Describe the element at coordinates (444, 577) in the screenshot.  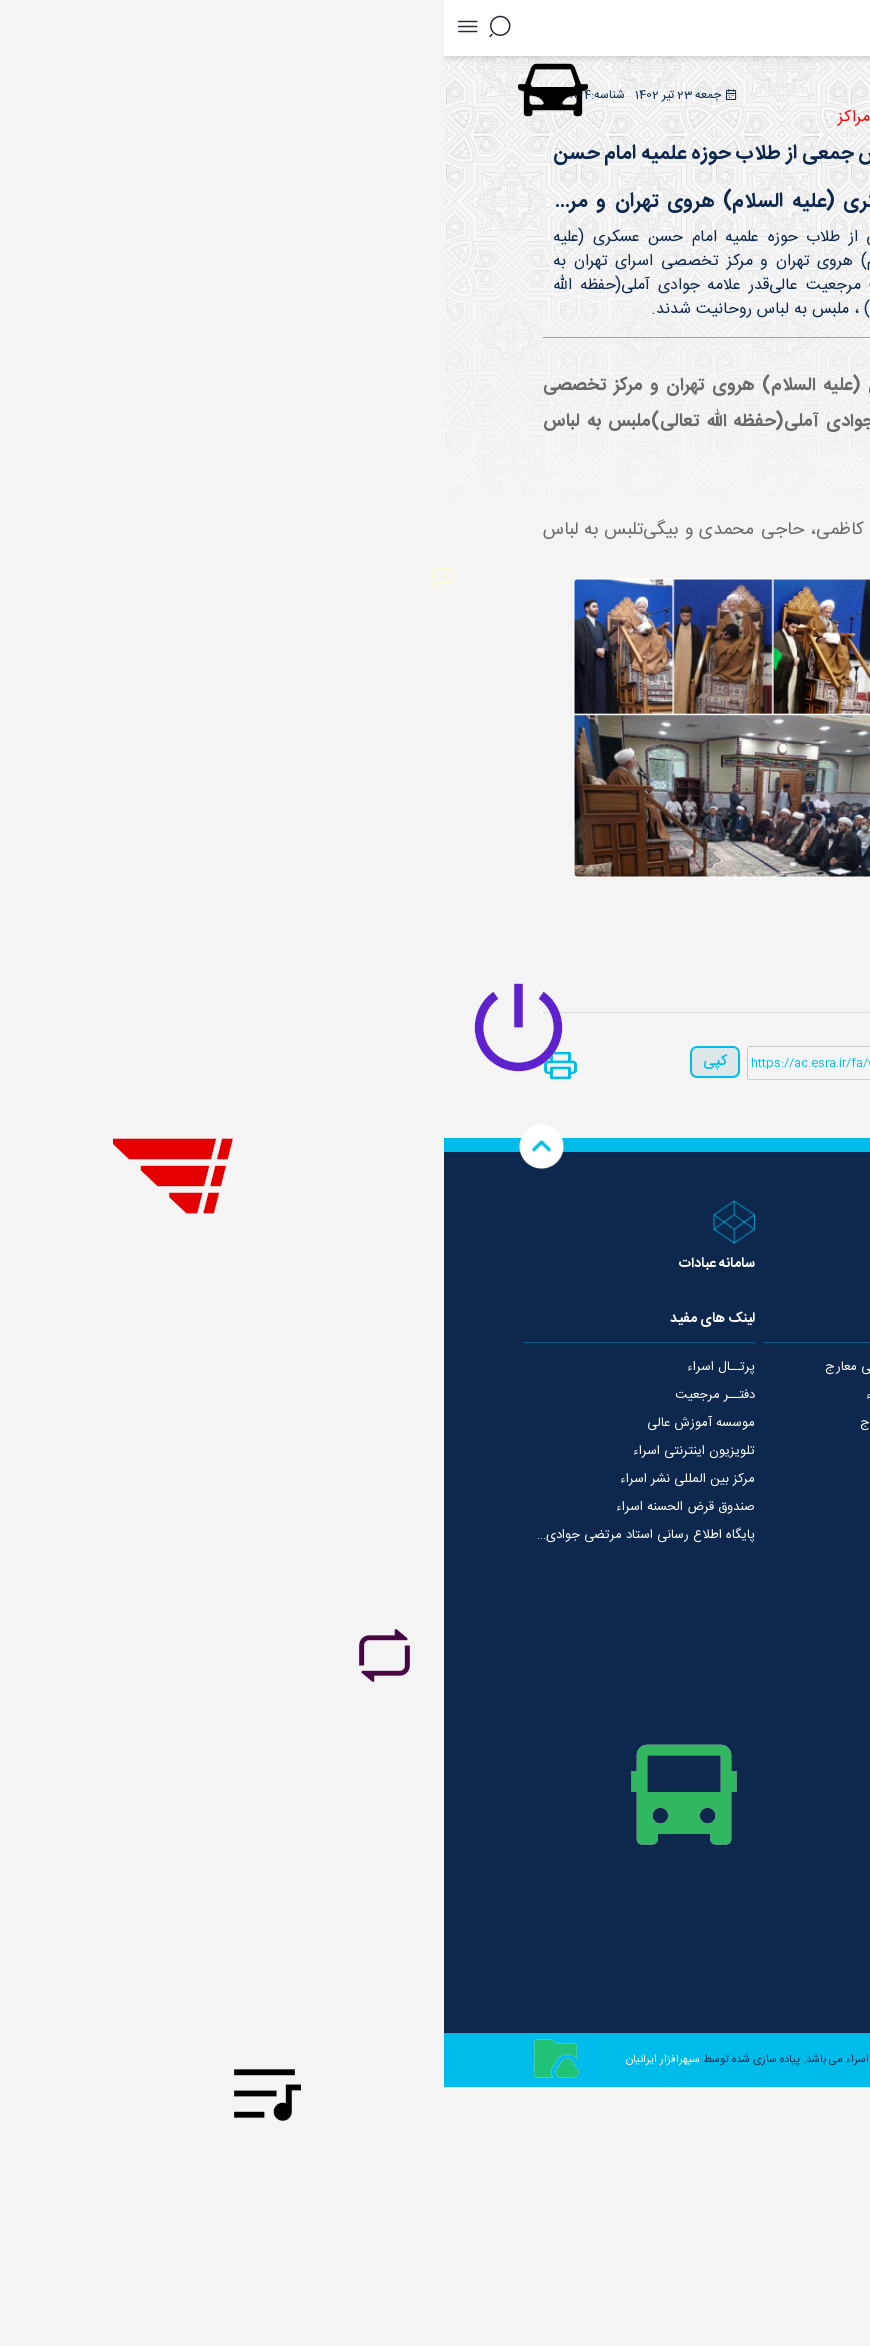
I see `submit feedback or report an issue` at that location.